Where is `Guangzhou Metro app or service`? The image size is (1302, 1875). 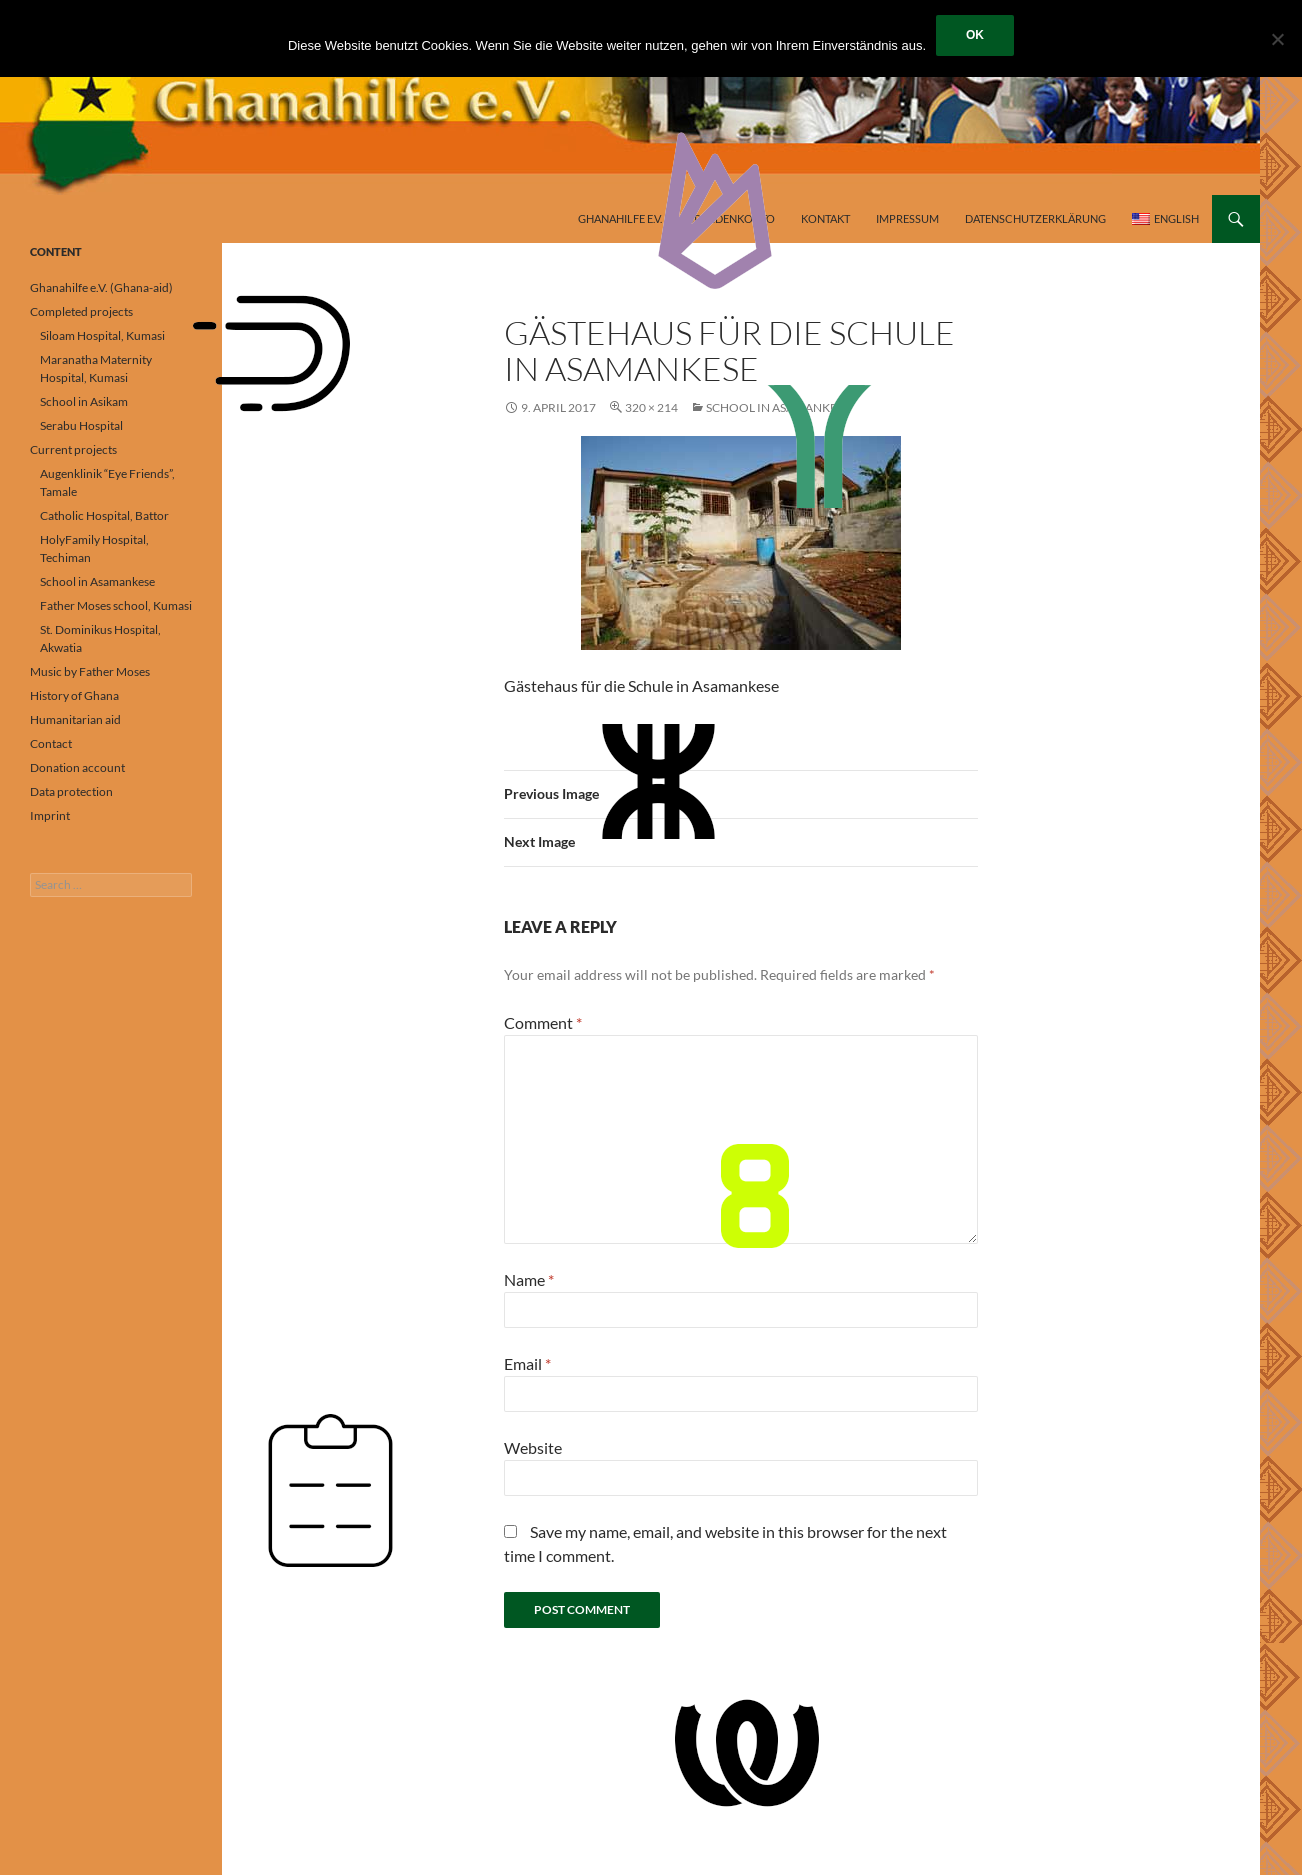 Guangzhou Metro app or service is located at coordinates (819, 446).